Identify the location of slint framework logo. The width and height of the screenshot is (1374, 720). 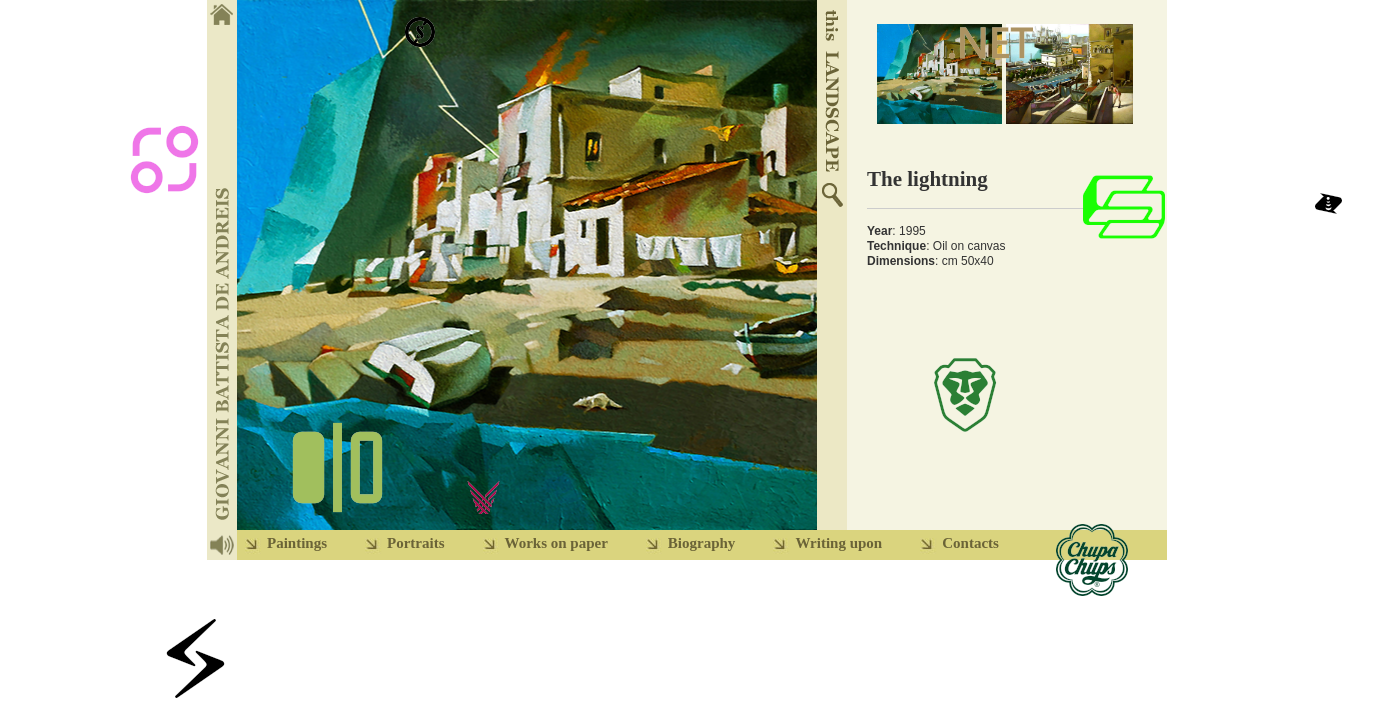
(195, 658).